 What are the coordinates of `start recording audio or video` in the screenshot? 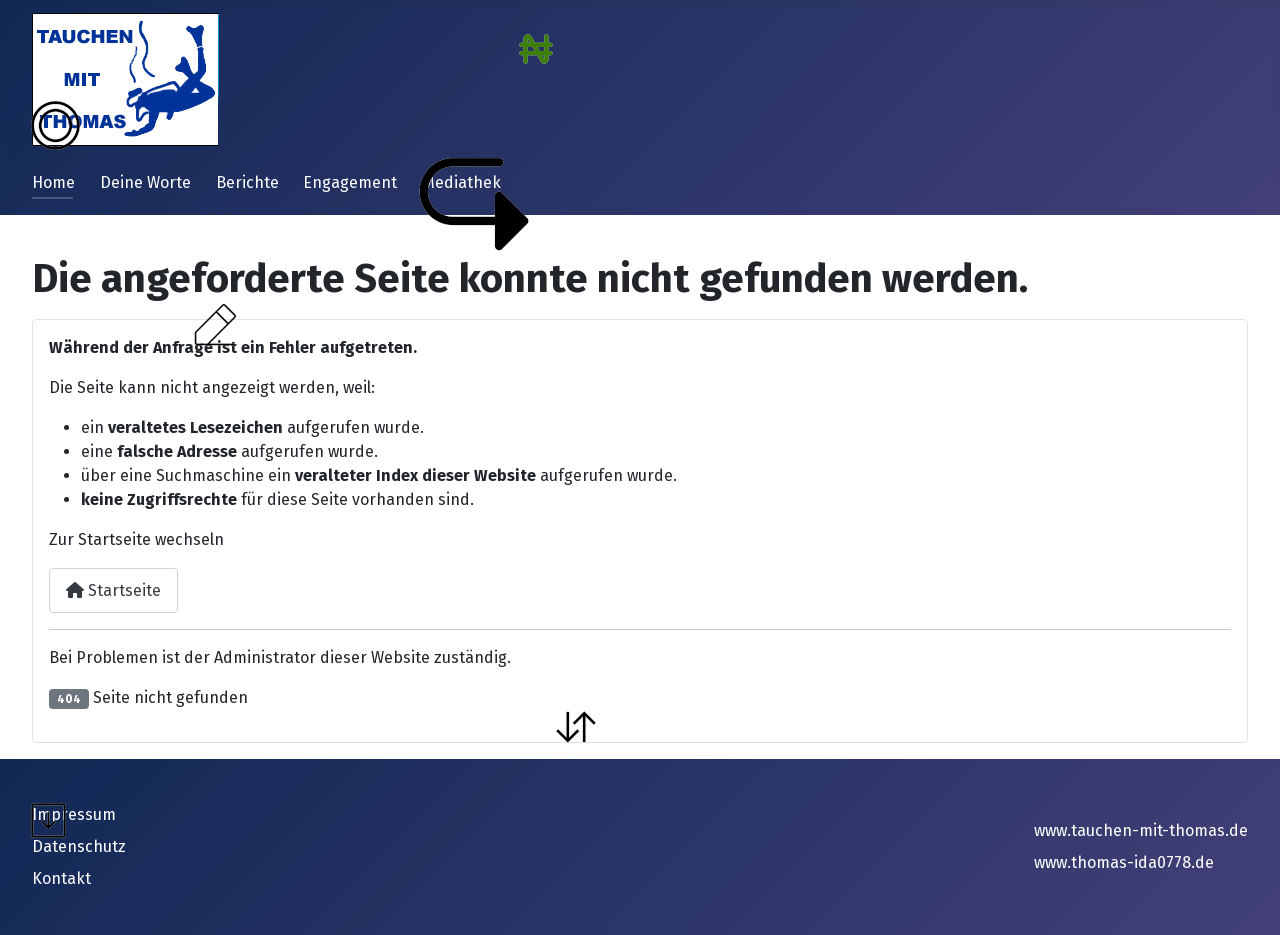 It's located at (55, 125).